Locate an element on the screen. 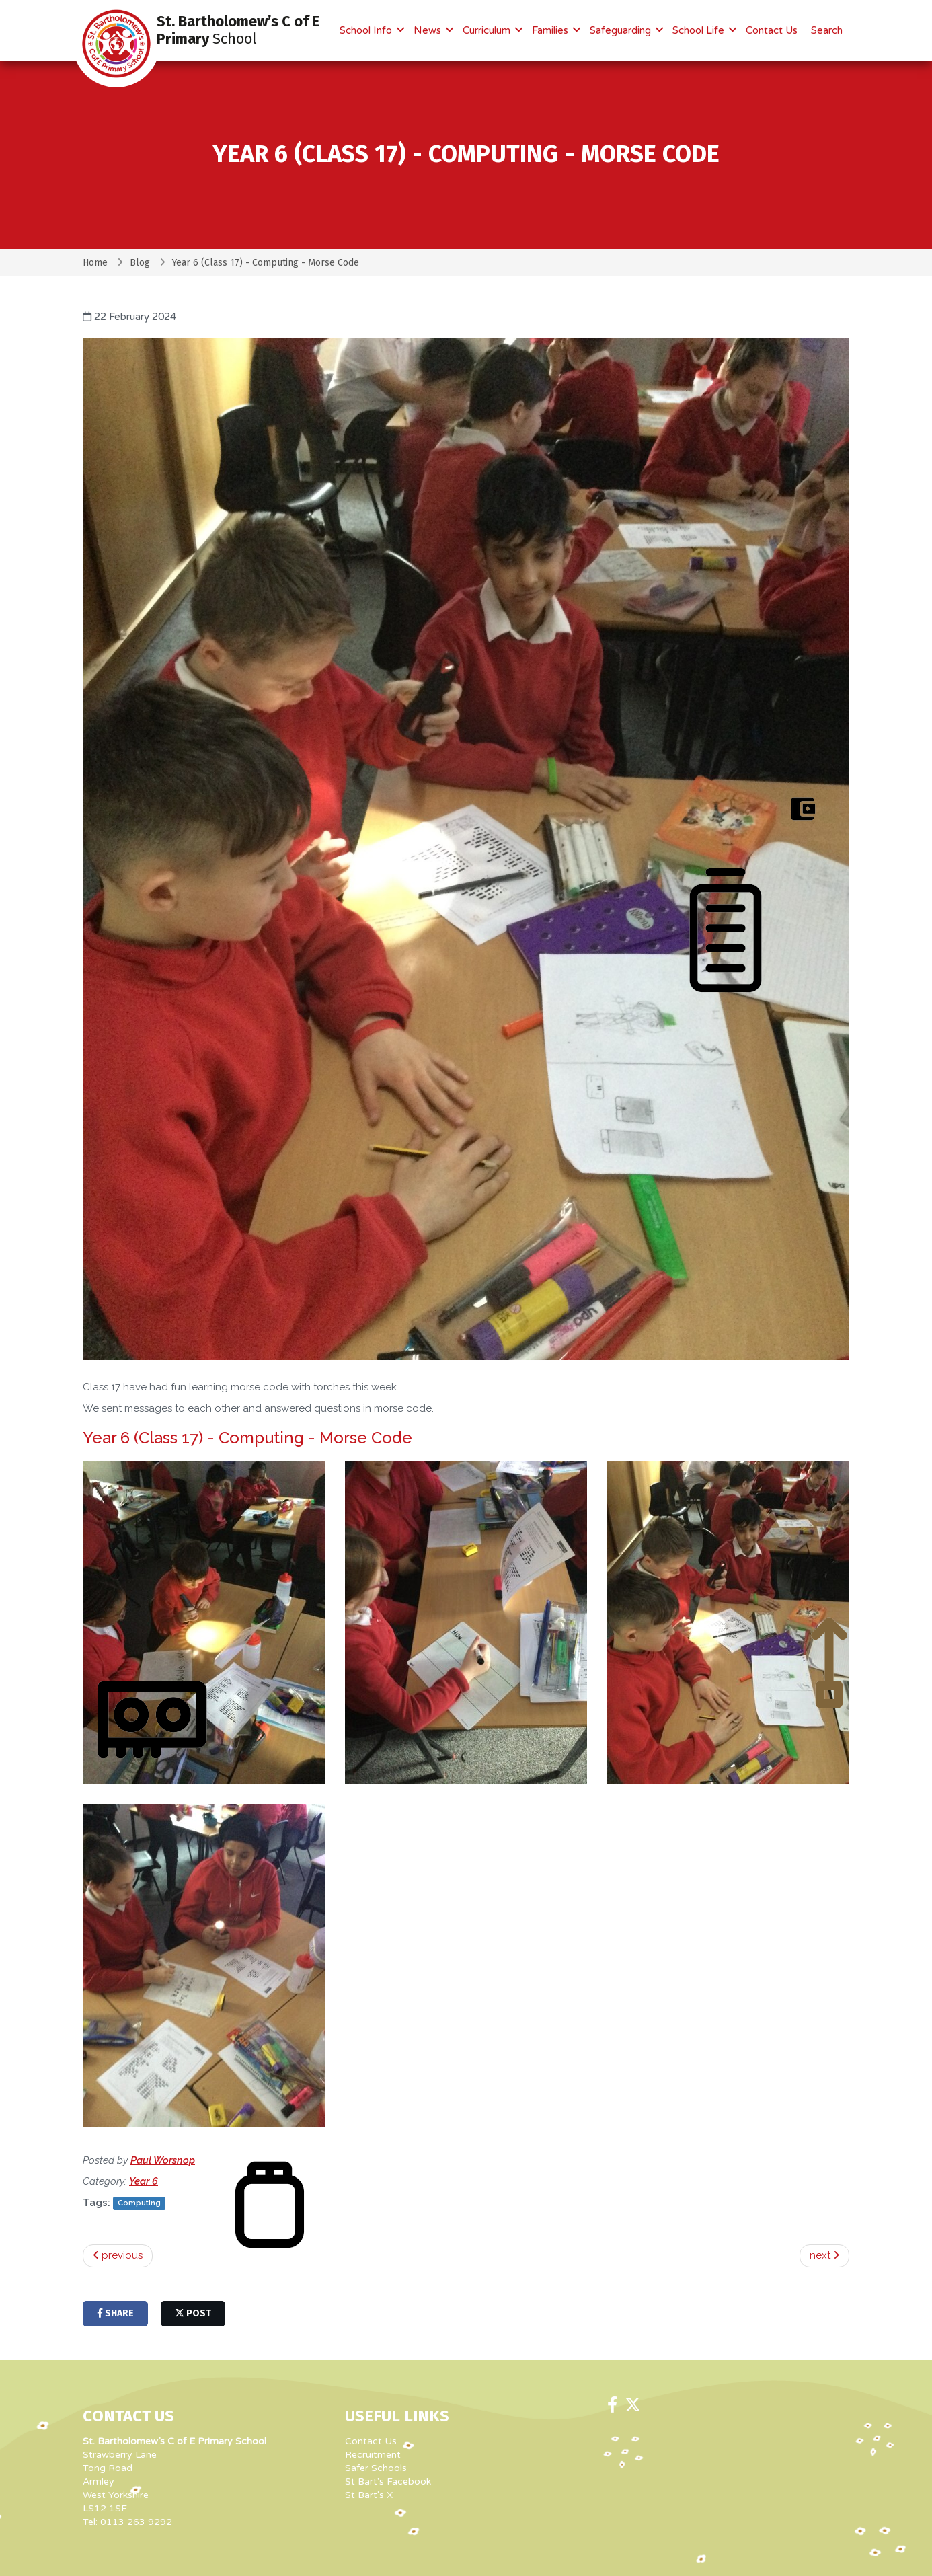 The width and height of the screenshot is (932, 2576). store or manage saved items is located at coordinates (270, 2205).